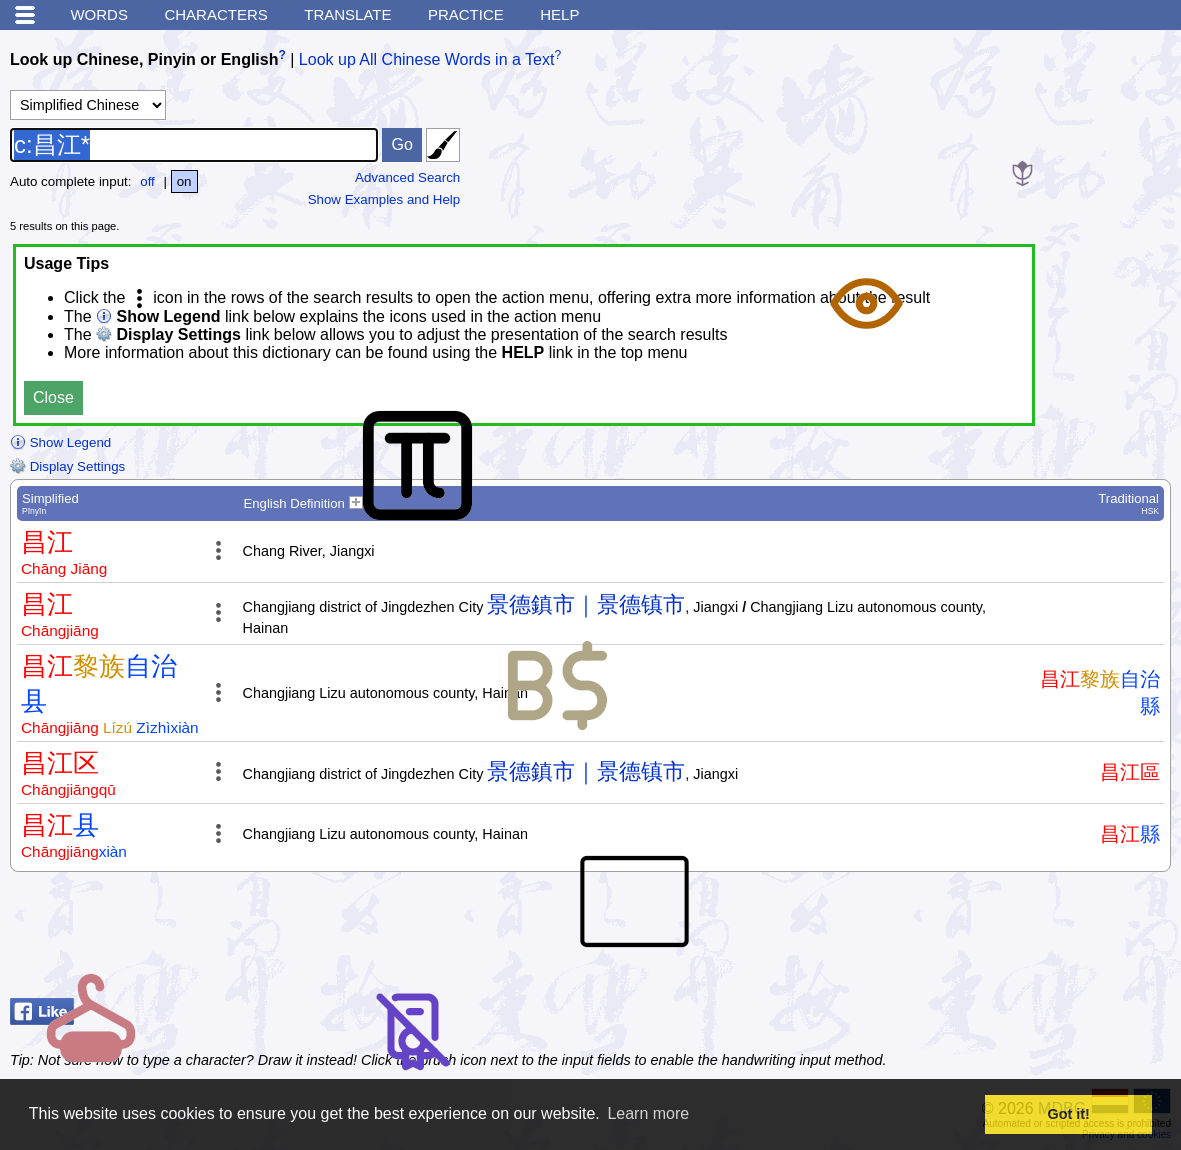  I want to click on certificate or credential unavailable, so click(413, 1030).